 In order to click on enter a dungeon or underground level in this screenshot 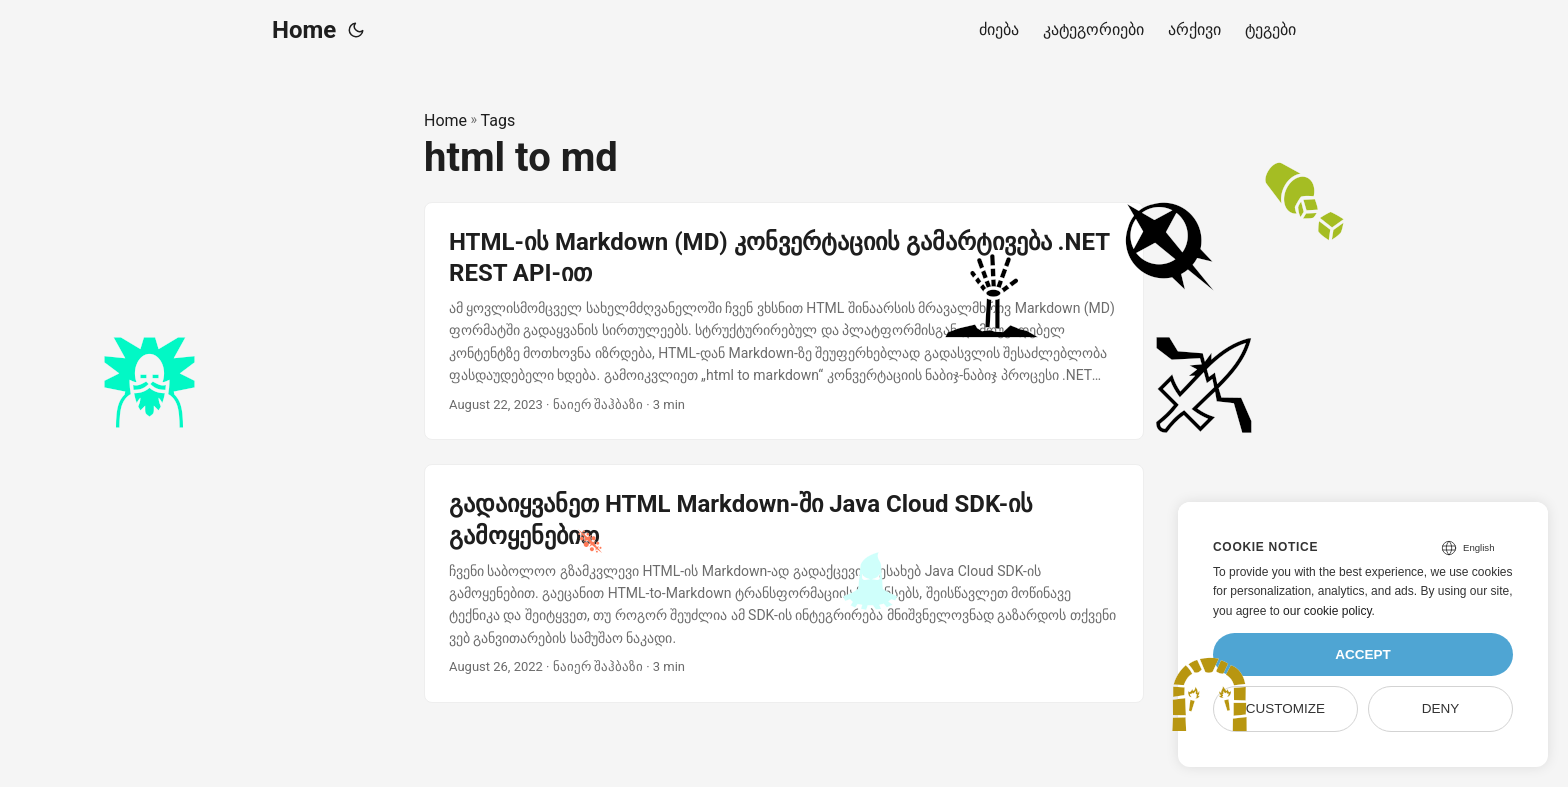, I will do `click(1209, 694)`.